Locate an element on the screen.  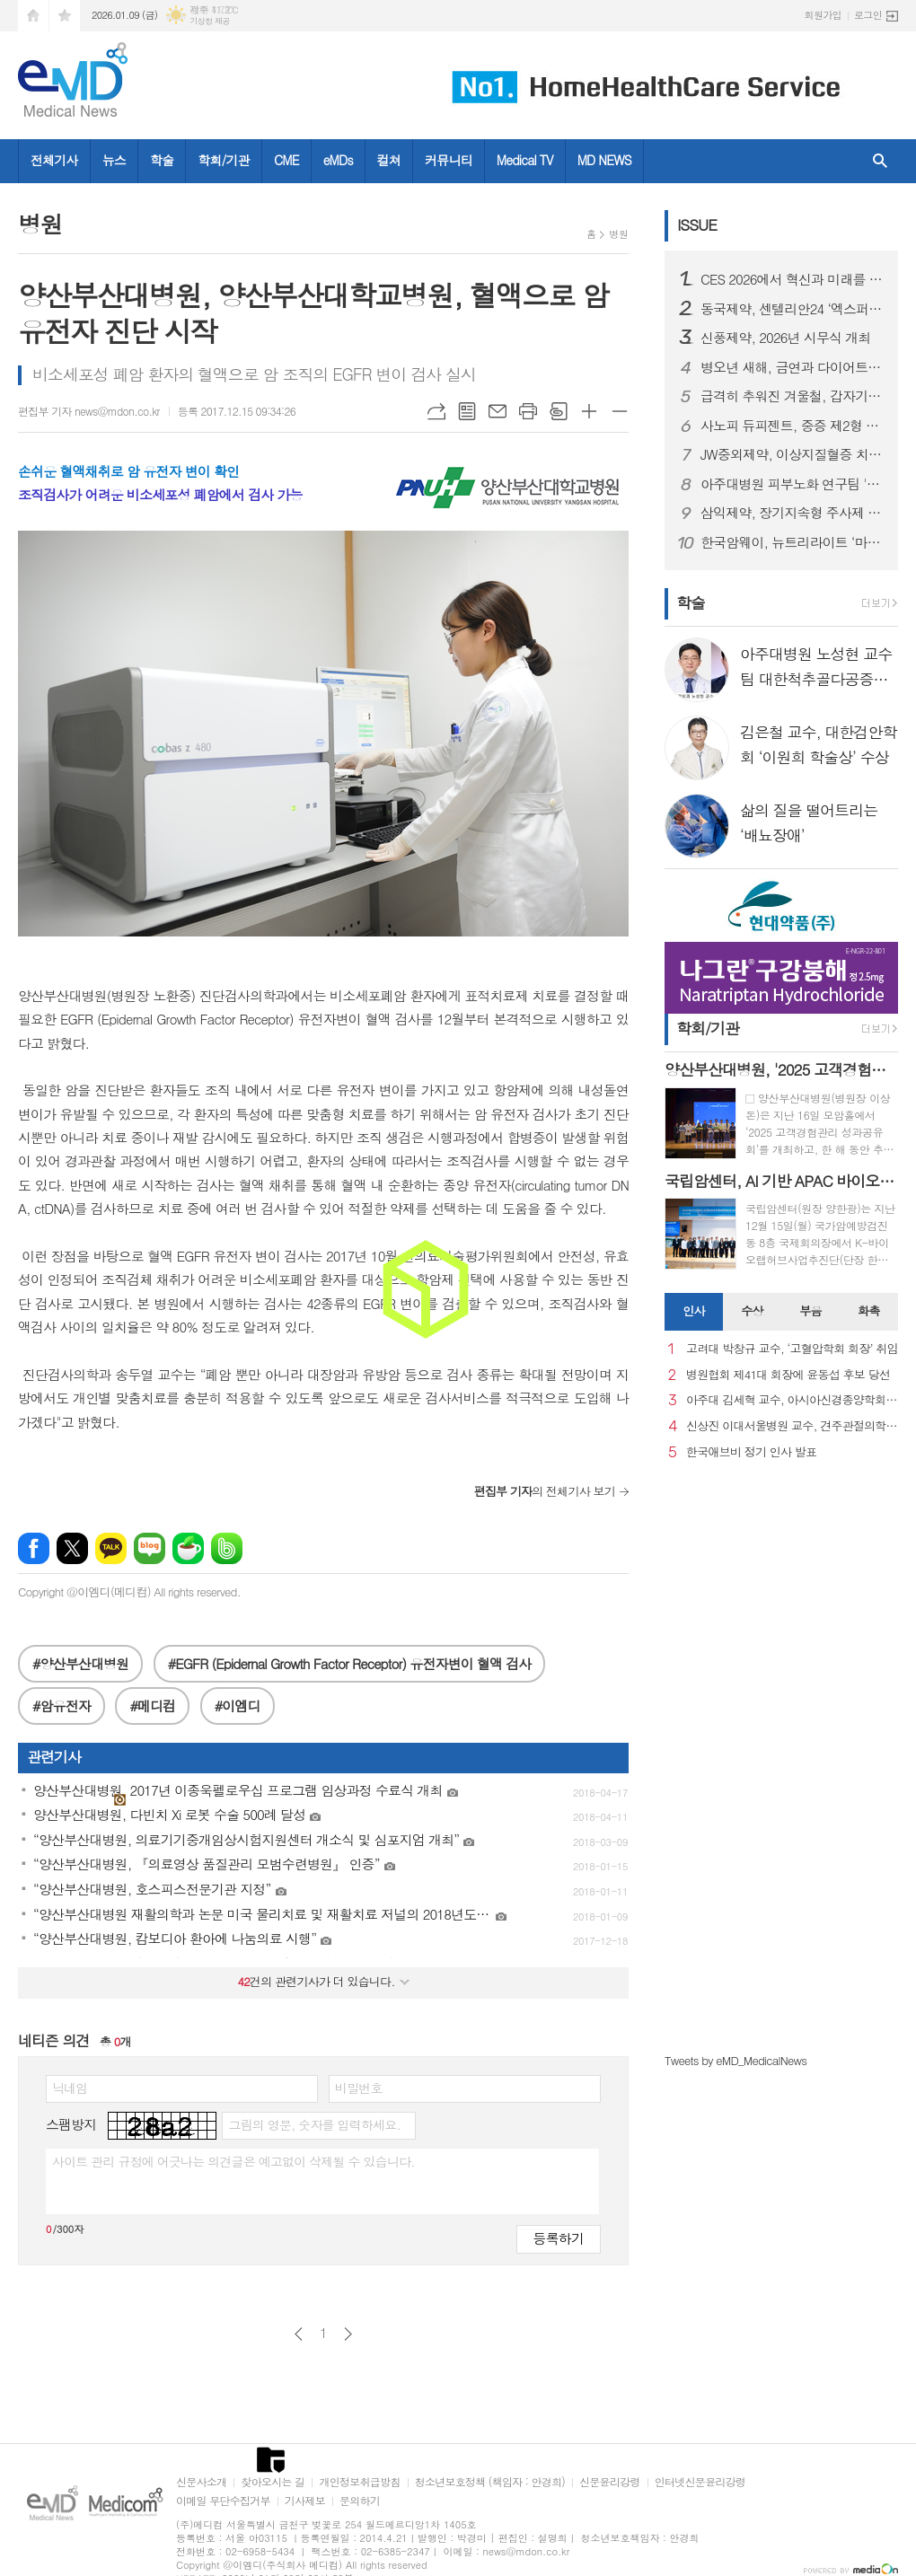
adjust speaker or audio output settings is located at coordinates (119, 1799).